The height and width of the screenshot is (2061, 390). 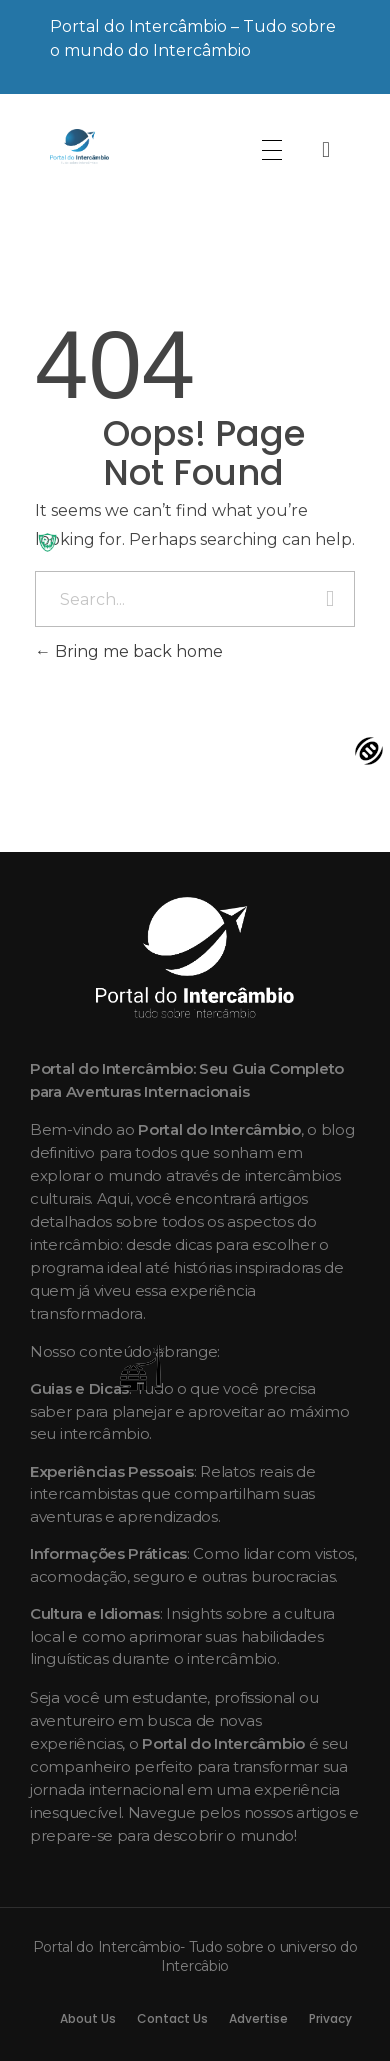 I want to click on indicates a security threat or danger warning, so click(x=47, y=542).